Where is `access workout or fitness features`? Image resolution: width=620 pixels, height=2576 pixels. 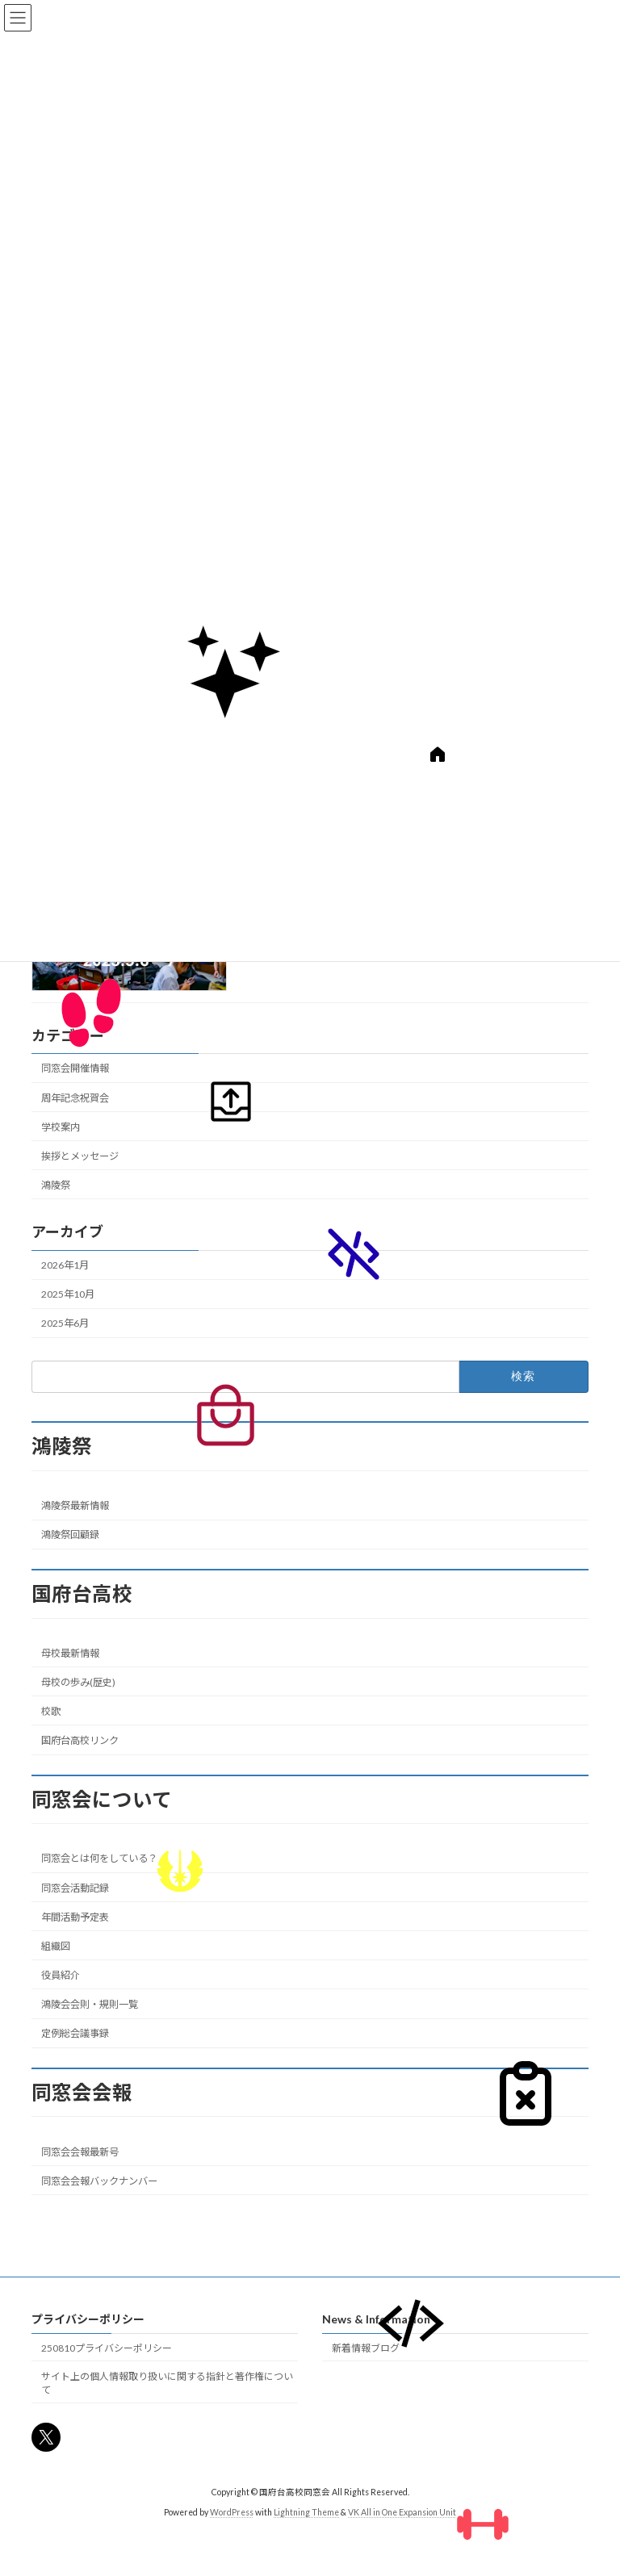
access workout or fitness features is located at coordinates (483, 2524).